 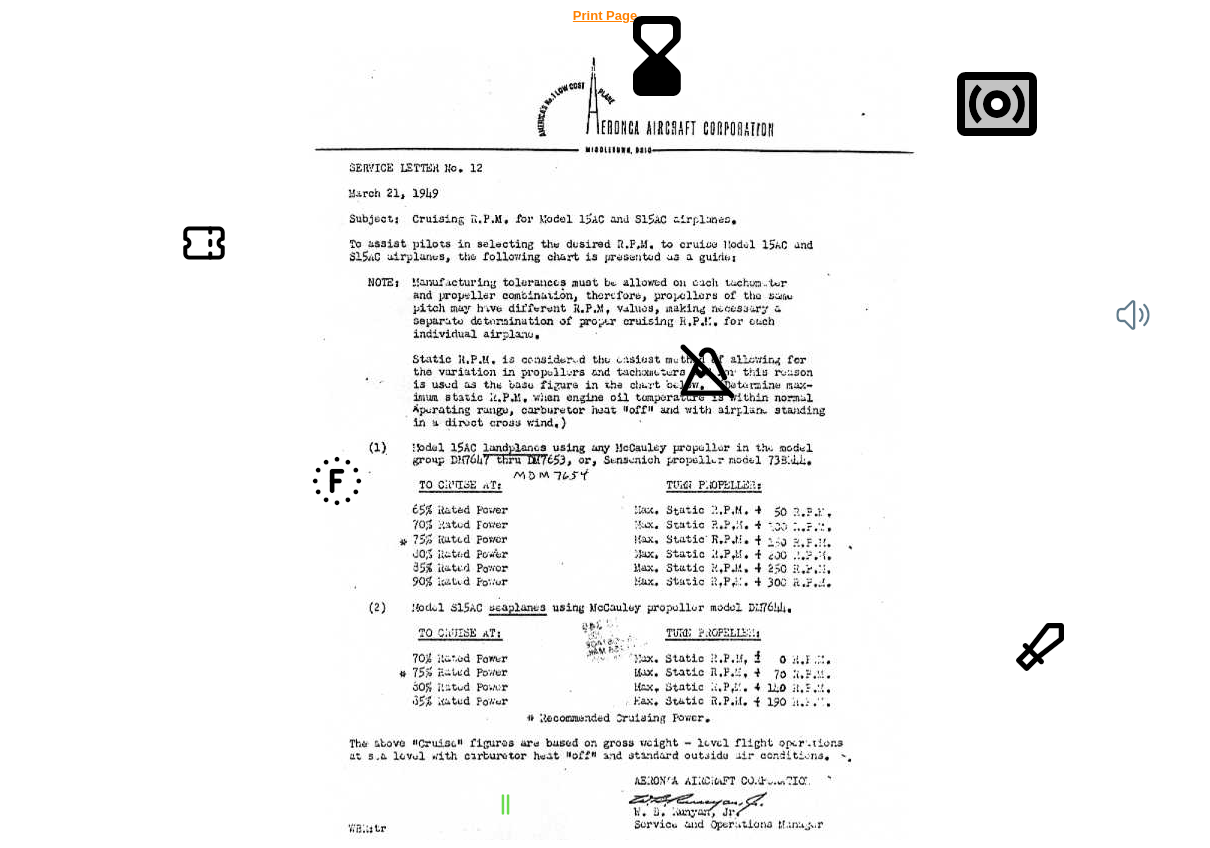 What do you see at coordinates (657, 56) in the screenshot?
I see `indicates time remaining or countdown in progress` at bounding box center [657, 56].